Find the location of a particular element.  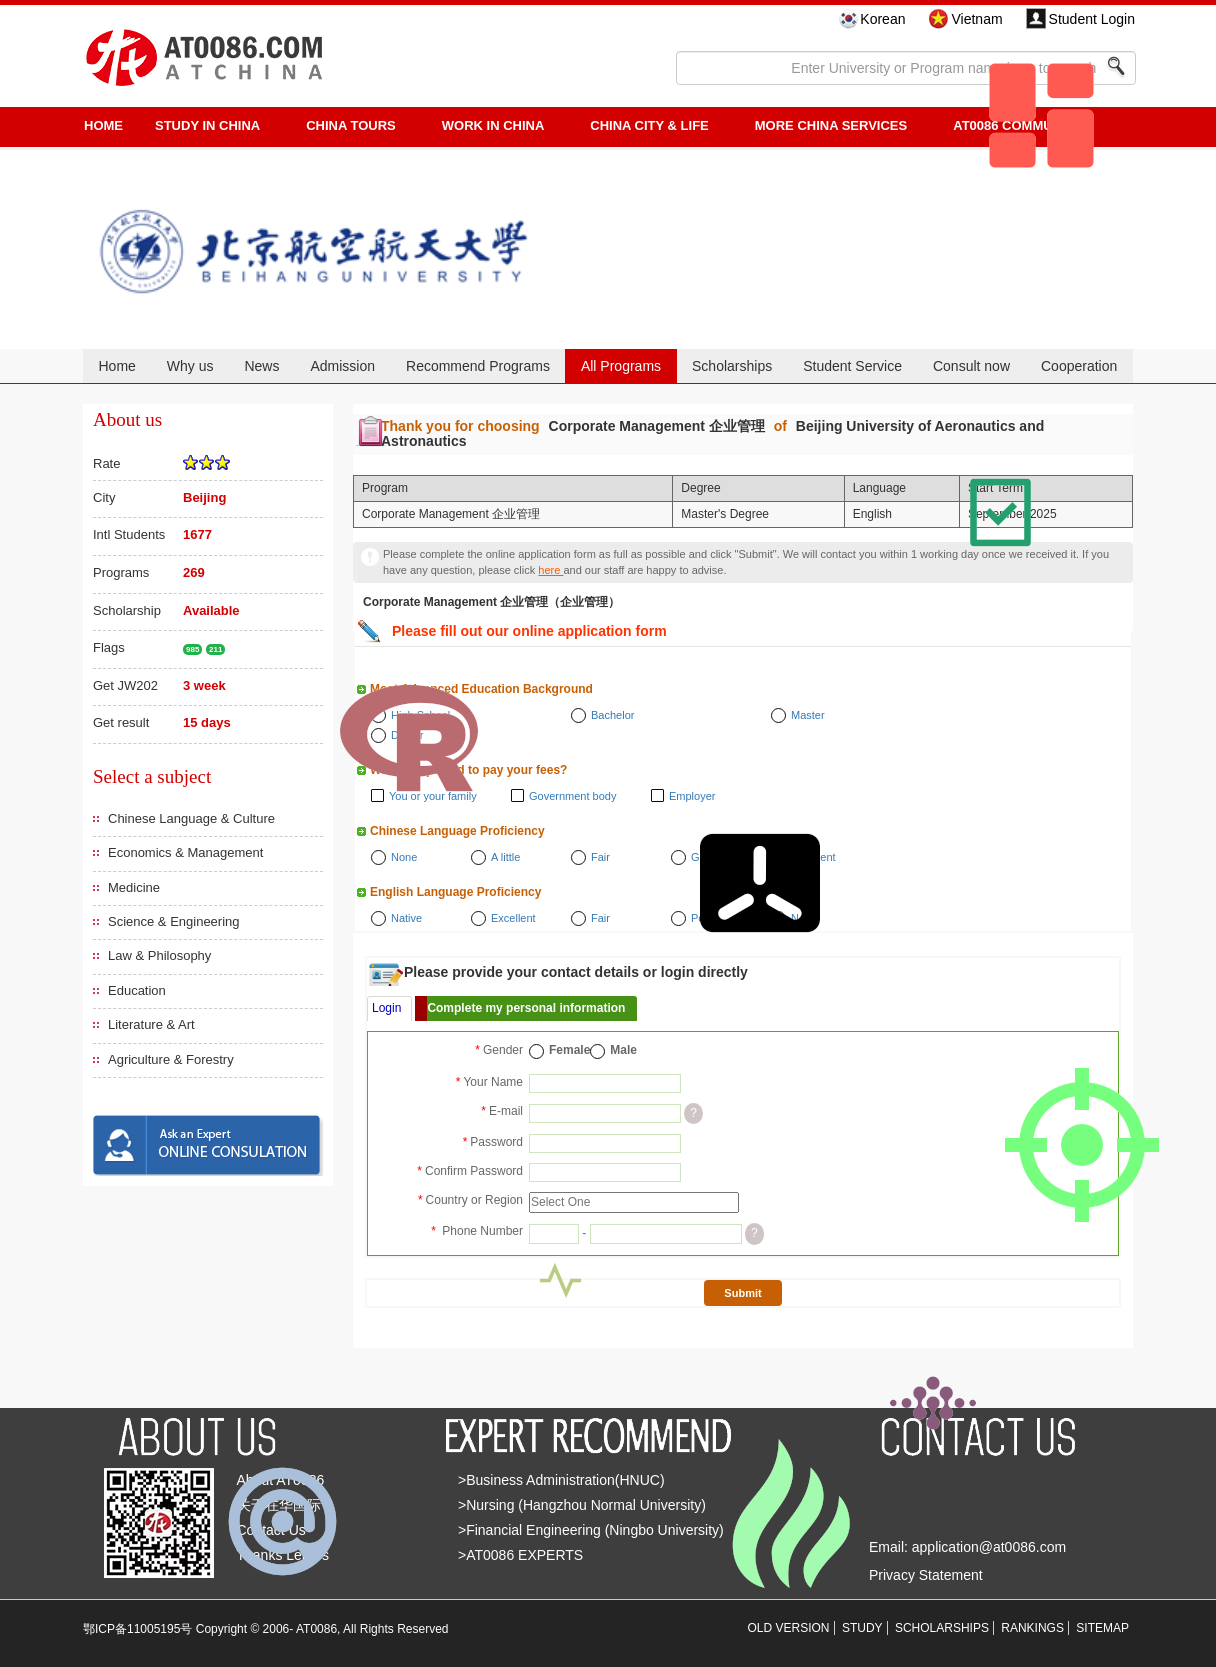

center or focus on current location is located at coordinates (1082, 1145).